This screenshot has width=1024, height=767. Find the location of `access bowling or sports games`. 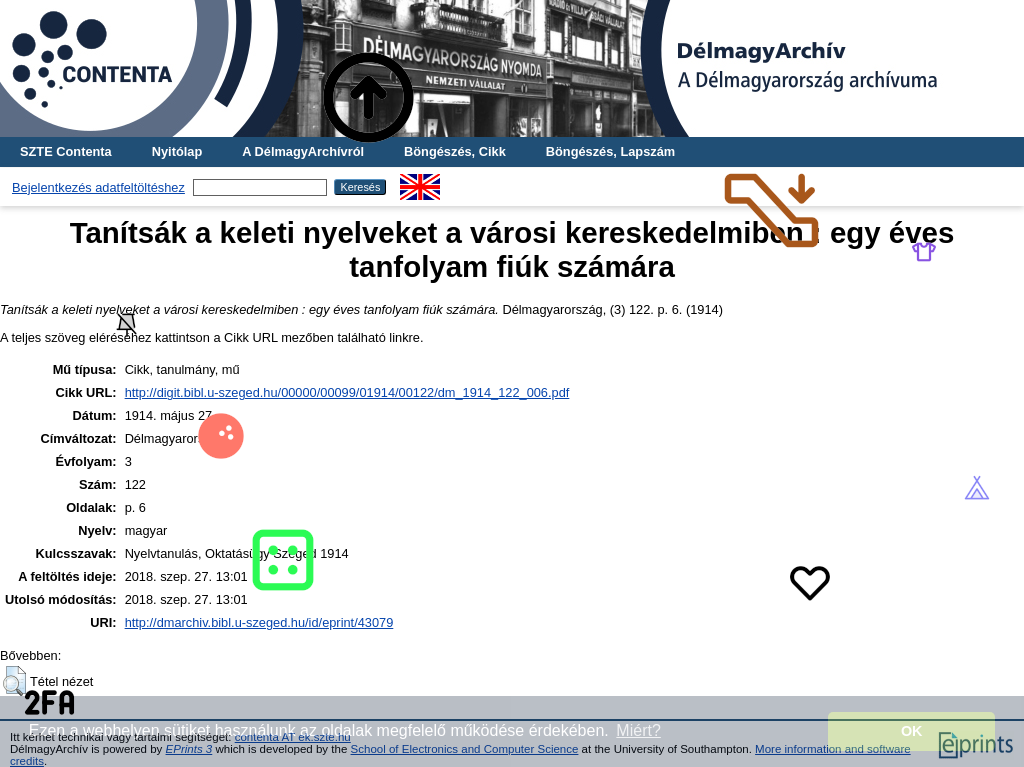

access bowling or sports games is located at coordinates (221, 436).